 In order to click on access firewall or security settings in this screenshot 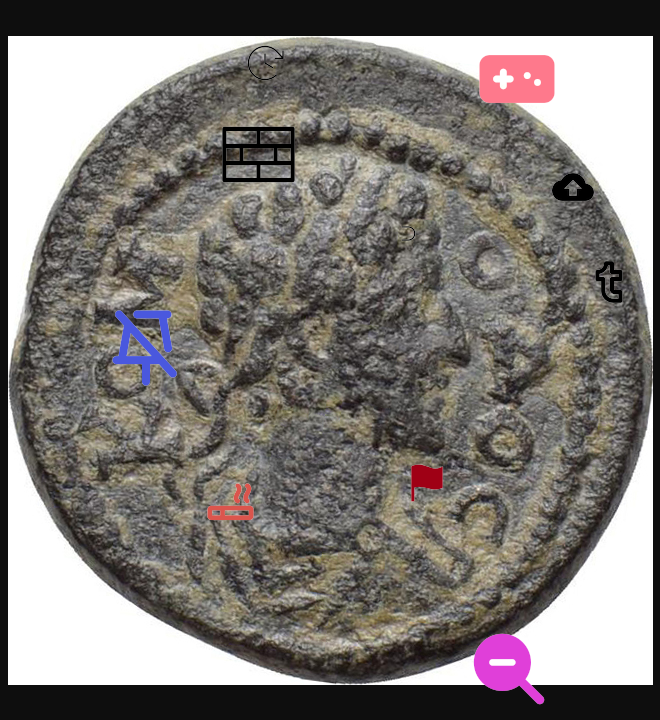, I will do `click(258, 154)`.